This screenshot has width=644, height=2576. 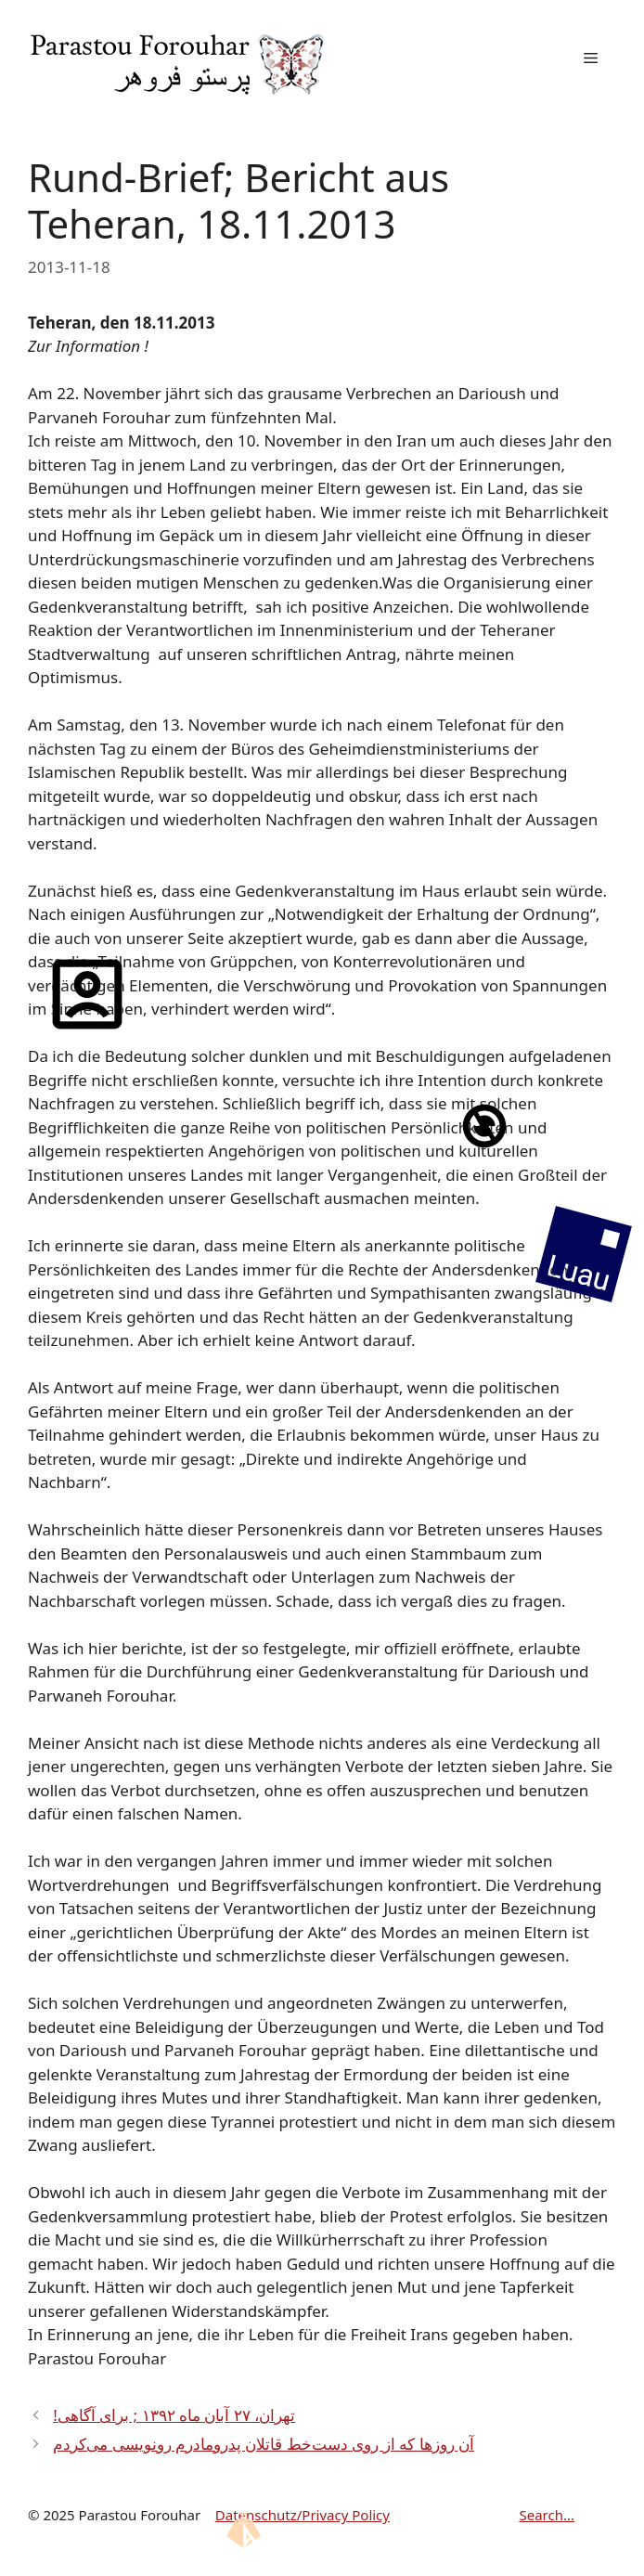 What do you see at coordinates (584, 1254) in the screenshot?
I see `luau programming language logo` at bounding box center [584, 1254].